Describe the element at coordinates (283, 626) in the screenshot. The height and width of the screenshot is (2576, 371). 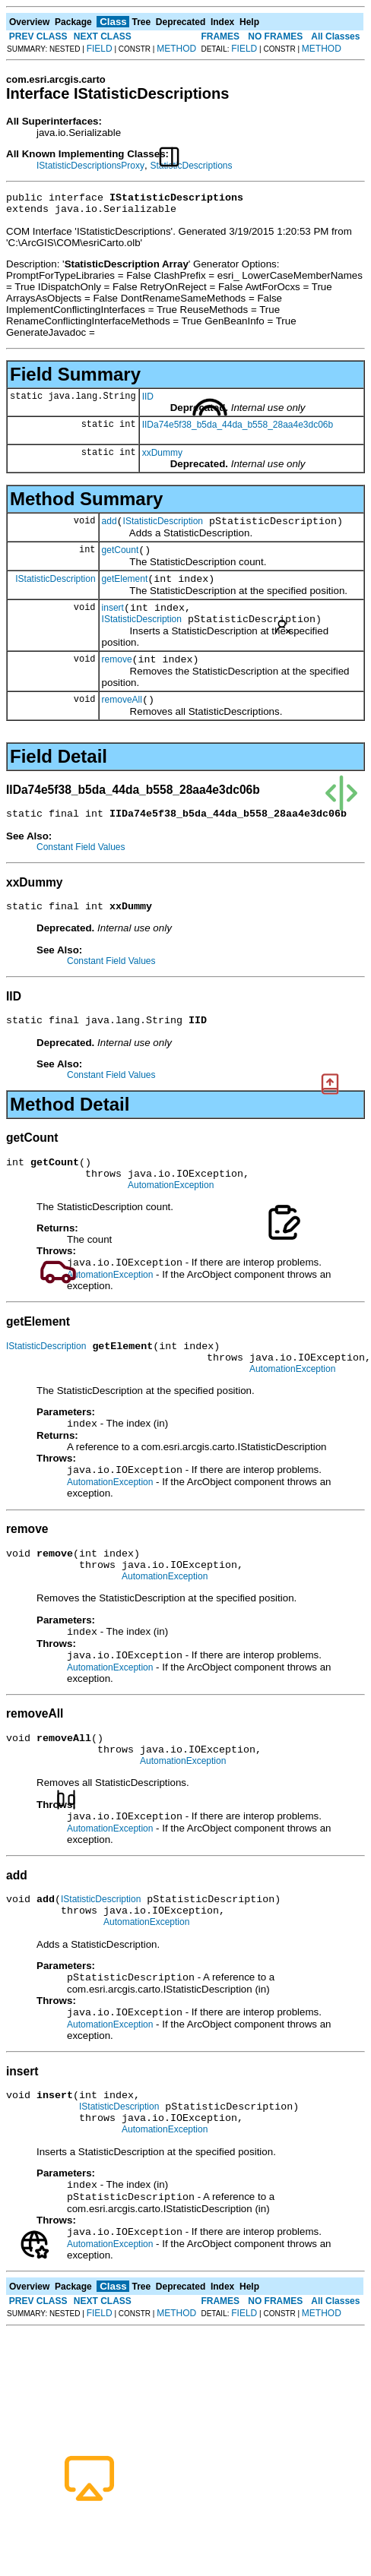
I see `remove a user or contact` at that location.